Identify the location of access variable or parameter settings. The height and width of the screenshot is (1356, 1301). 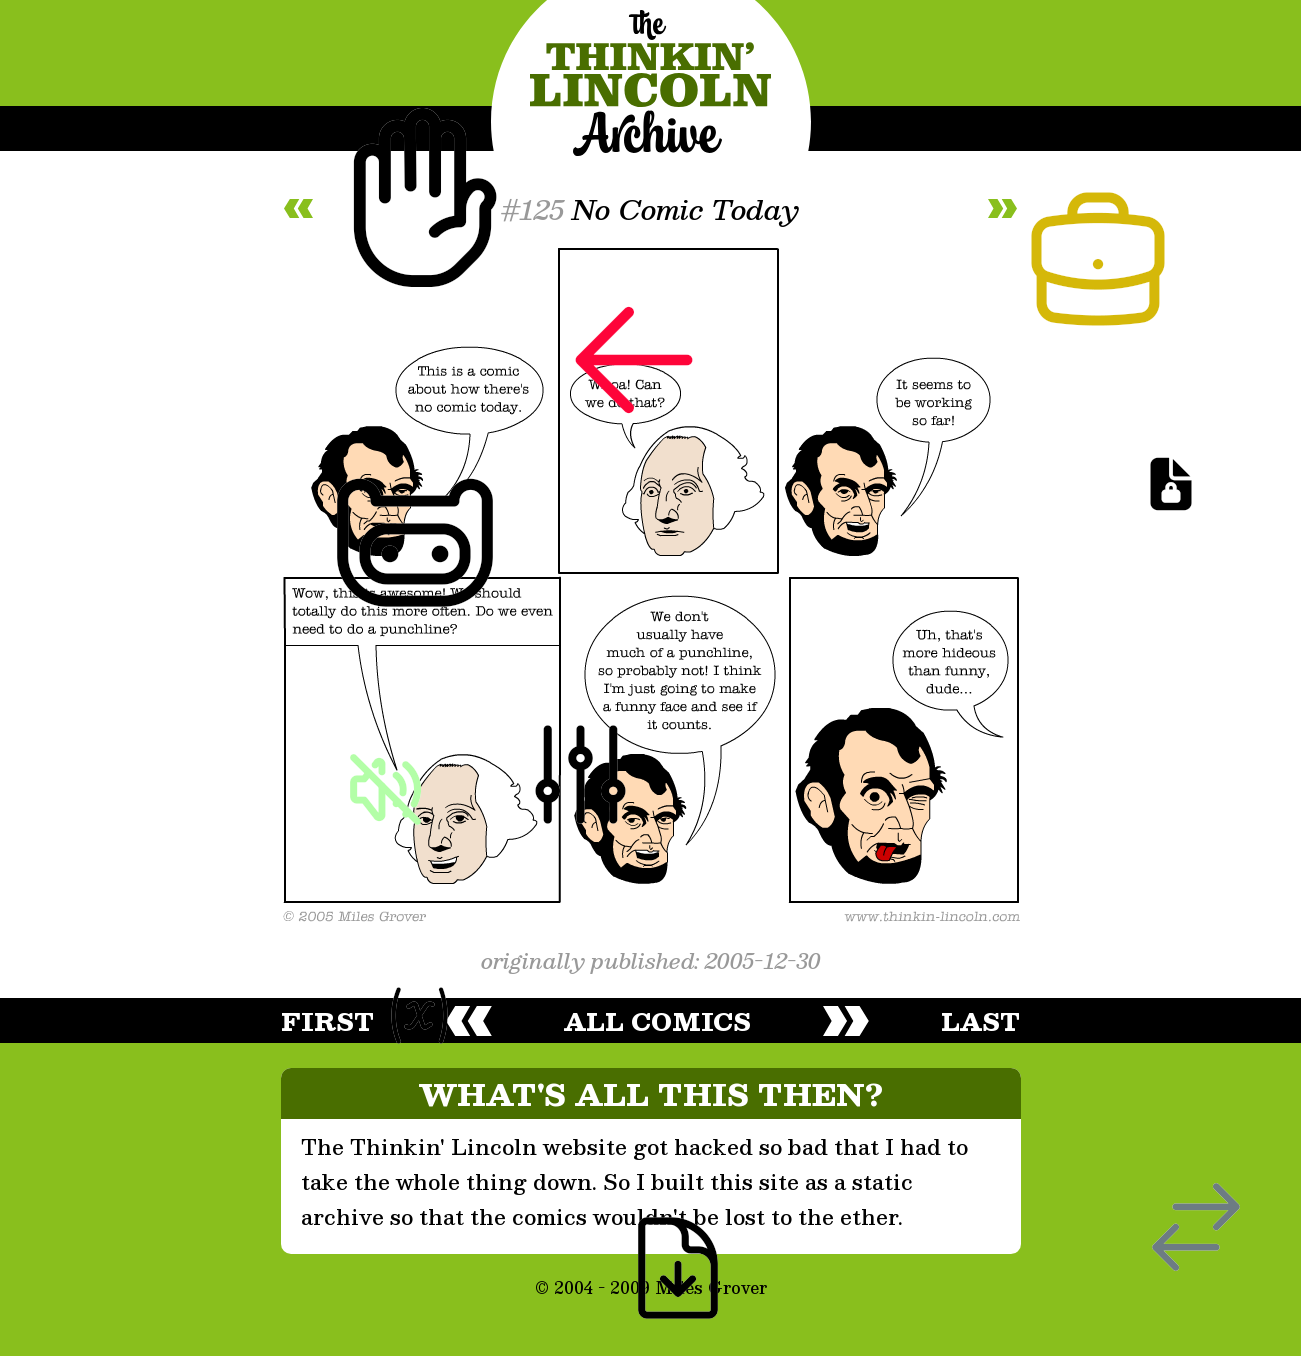
(419, 1015).